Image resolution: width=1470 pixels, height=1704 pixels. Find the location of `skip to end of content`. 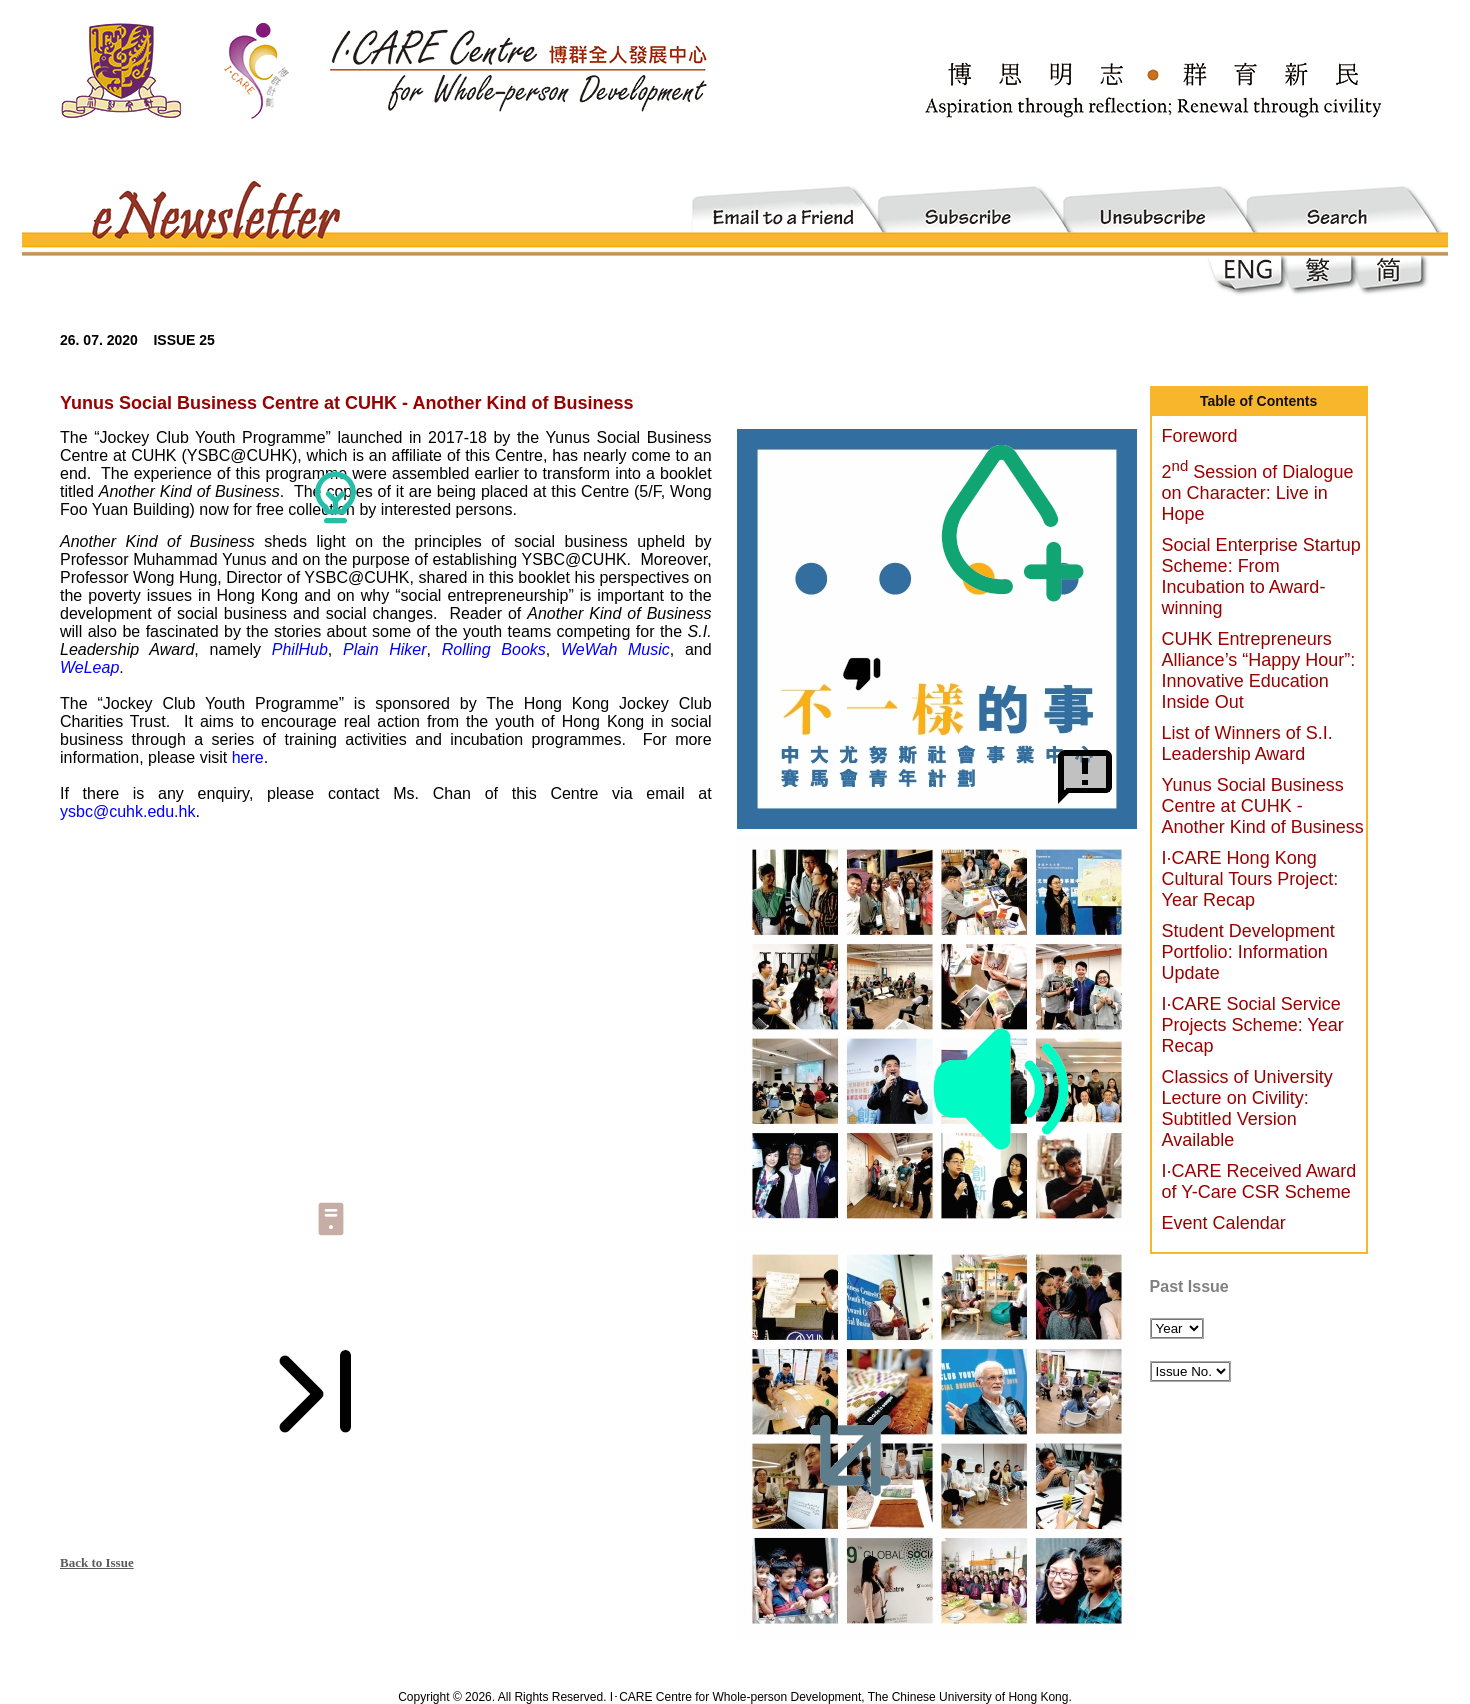

skip to end of content is located at coordinates (318, 1394).